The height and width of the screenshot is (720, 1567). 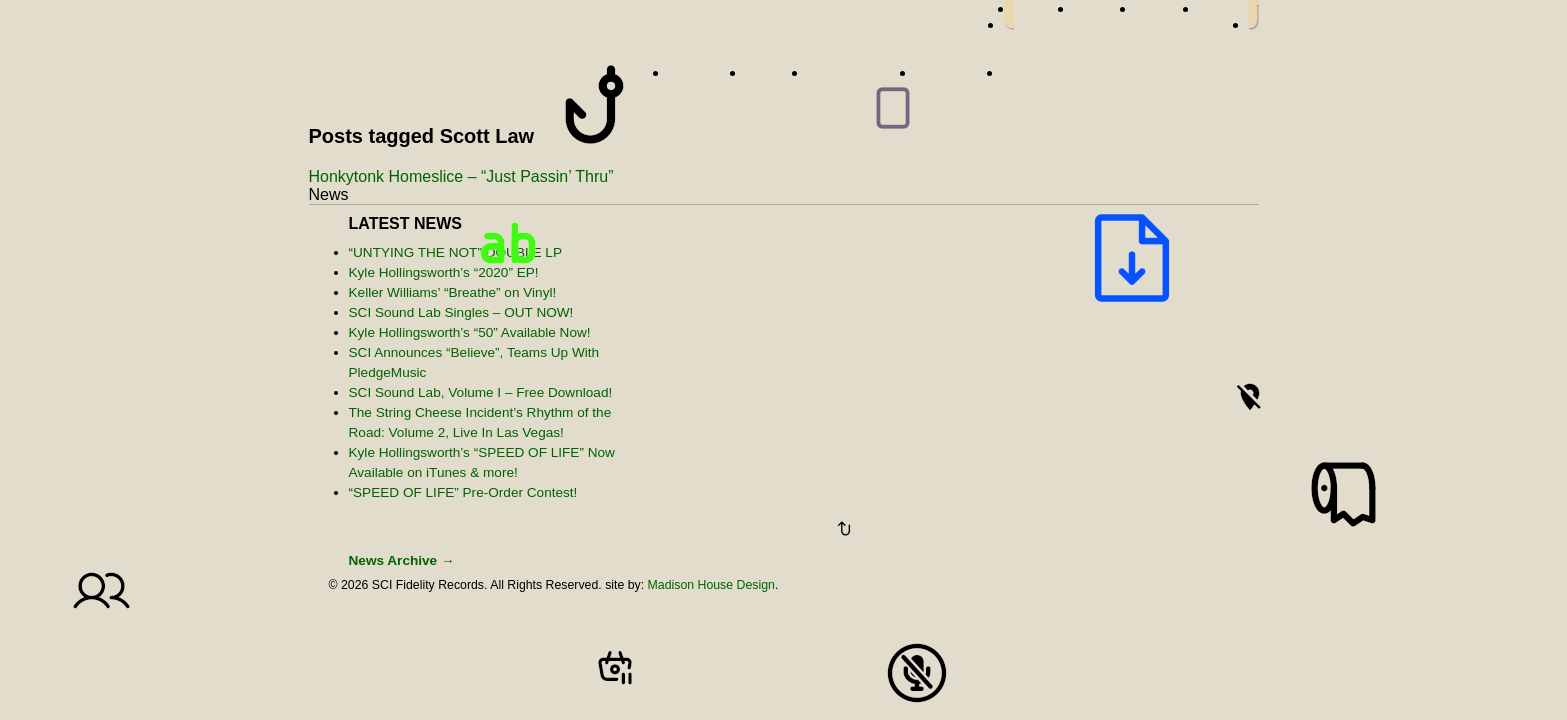 I want to click on disable location services, so click(x=1250, y=397).